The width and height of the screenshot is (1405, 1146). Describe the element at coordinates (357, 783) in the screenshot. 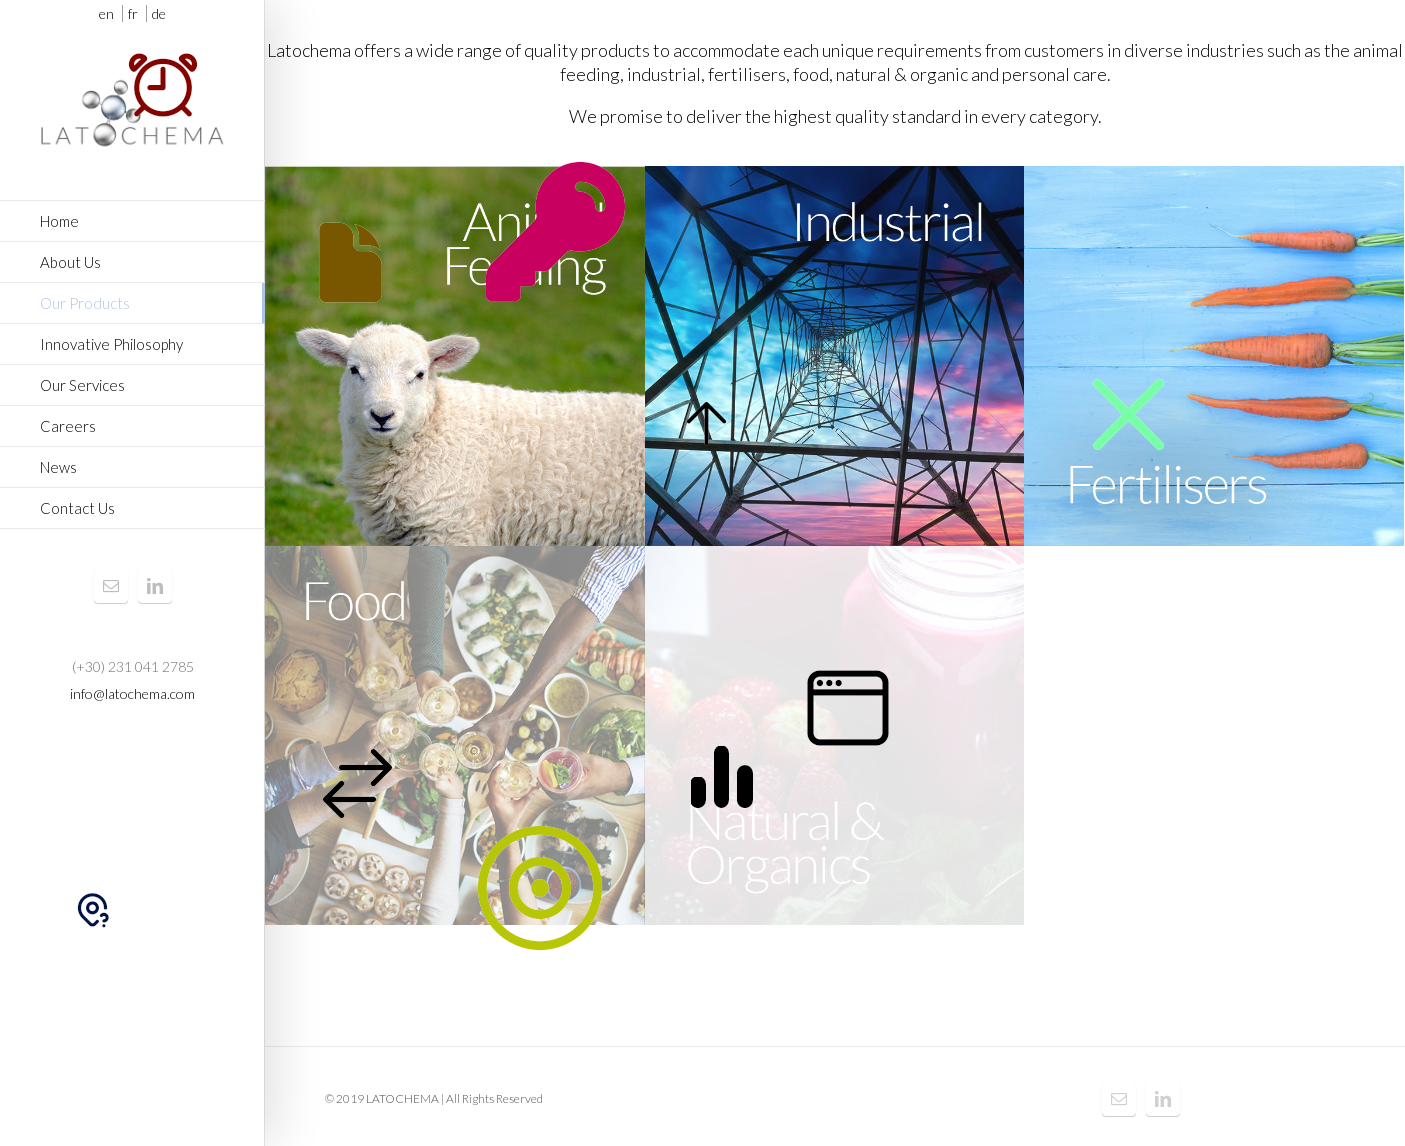

I see `swap or exchange items` at that location.